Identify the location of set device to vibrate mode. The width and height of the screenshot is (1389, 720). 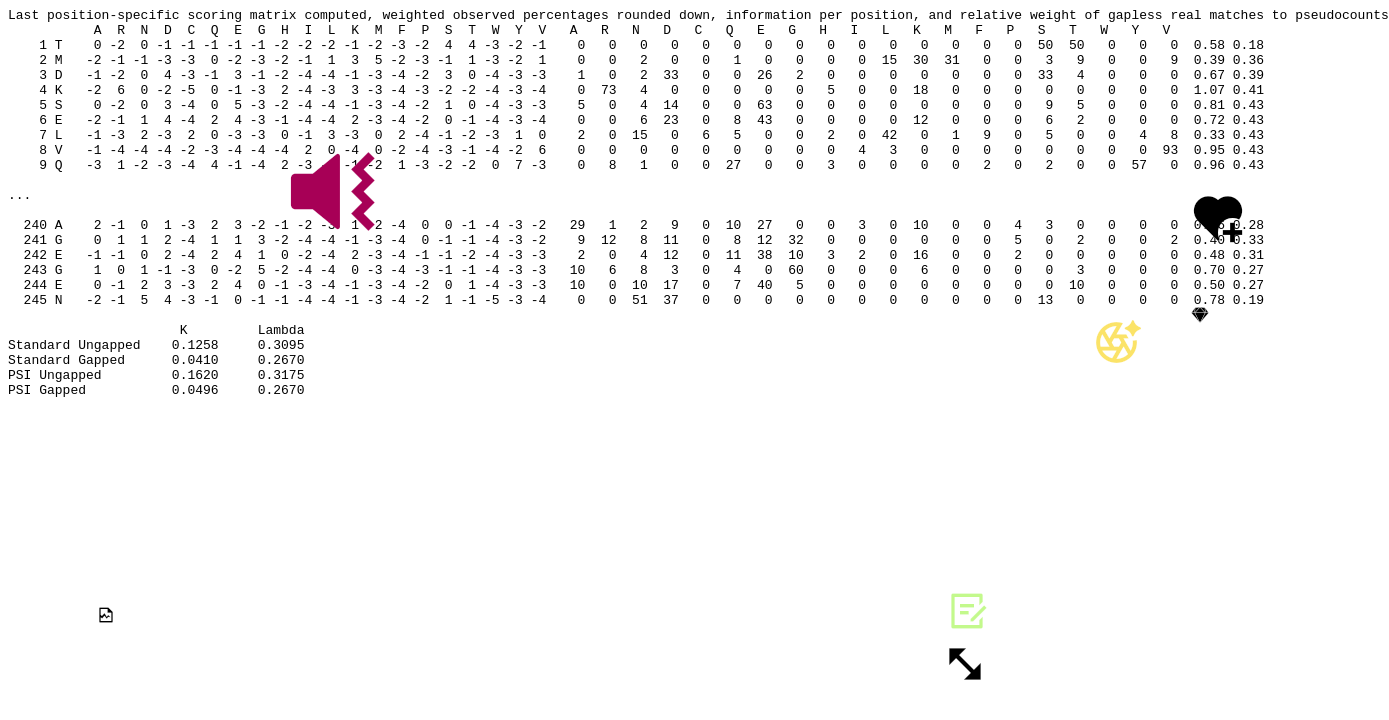
(335, 191).